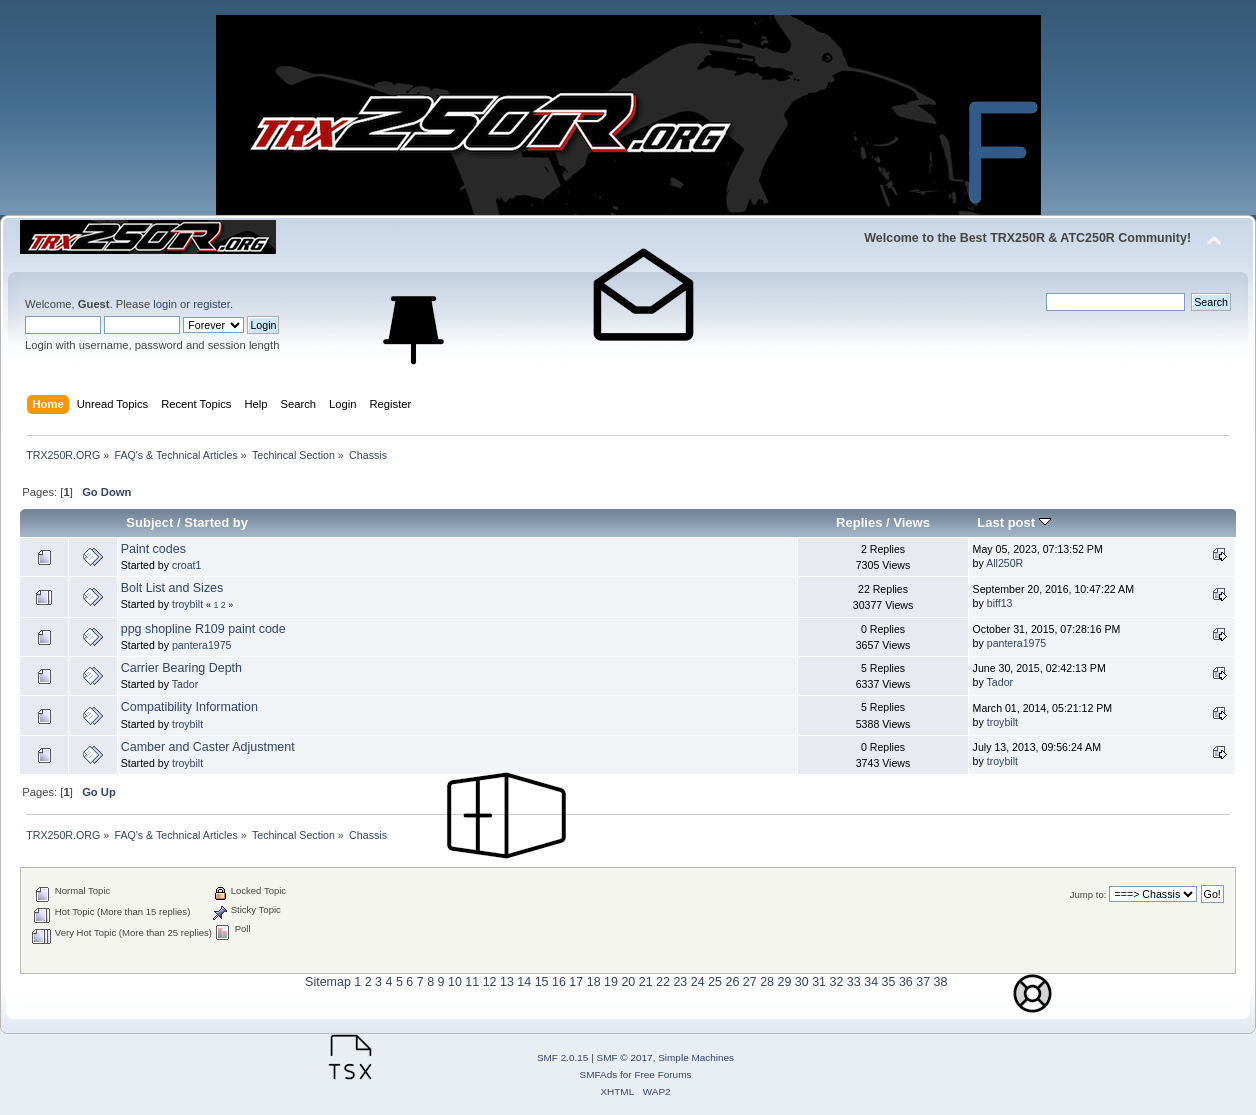 Image resolution: width=1256 pixels, height=1115 pixels. I want to click on view shipping or freight details, so click(506, 815).